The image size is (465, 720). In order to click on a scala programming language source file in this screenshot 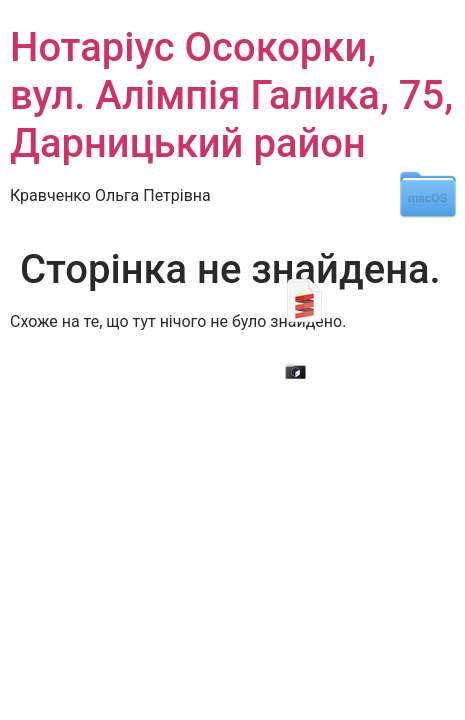, I will do `click(304, 300)`.